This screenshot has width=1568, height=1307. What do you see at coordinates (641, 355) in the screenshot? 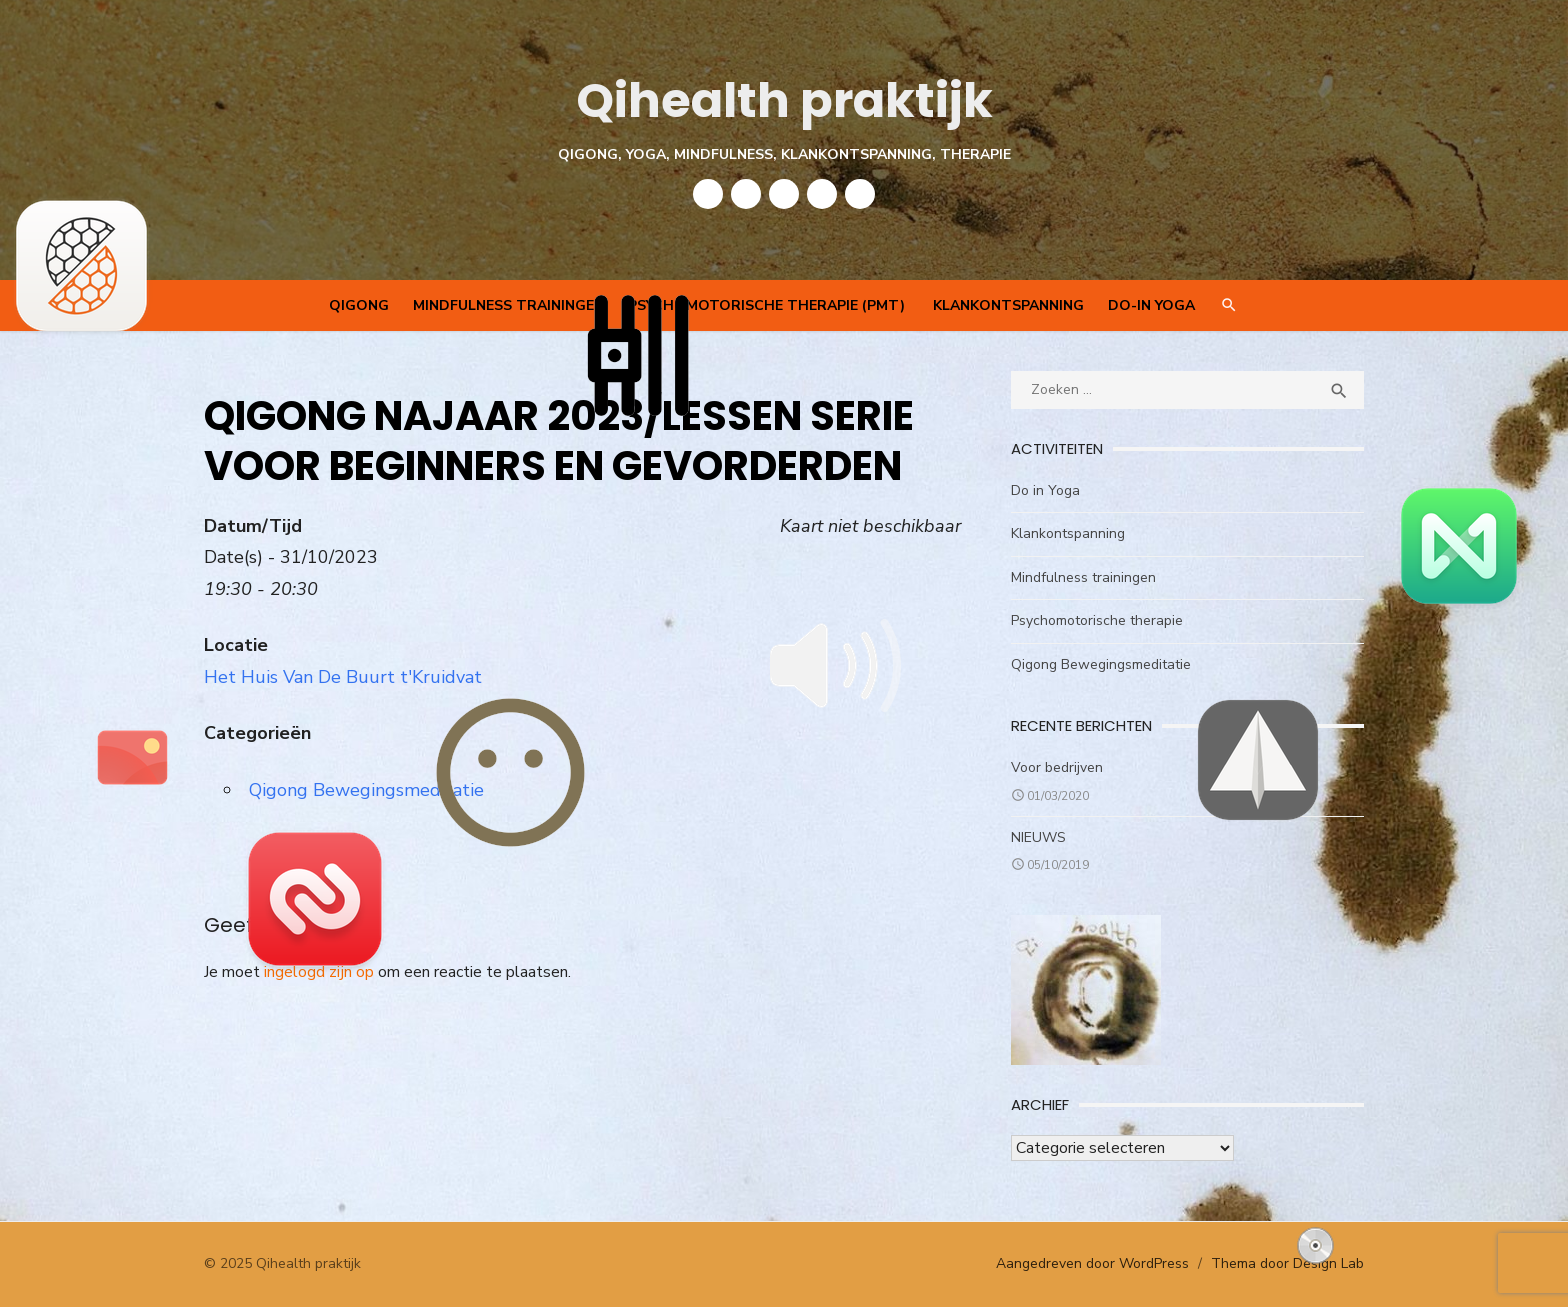
I see `indicates a prison or correctional facility location` at bounding box center [641, 355].